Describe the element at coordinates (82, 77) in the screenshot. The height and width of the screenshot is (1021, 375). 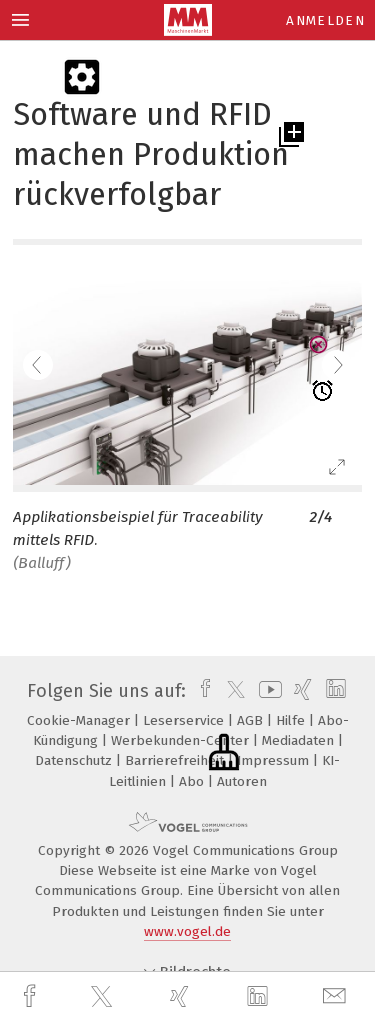
I see `access application settings` at that location.